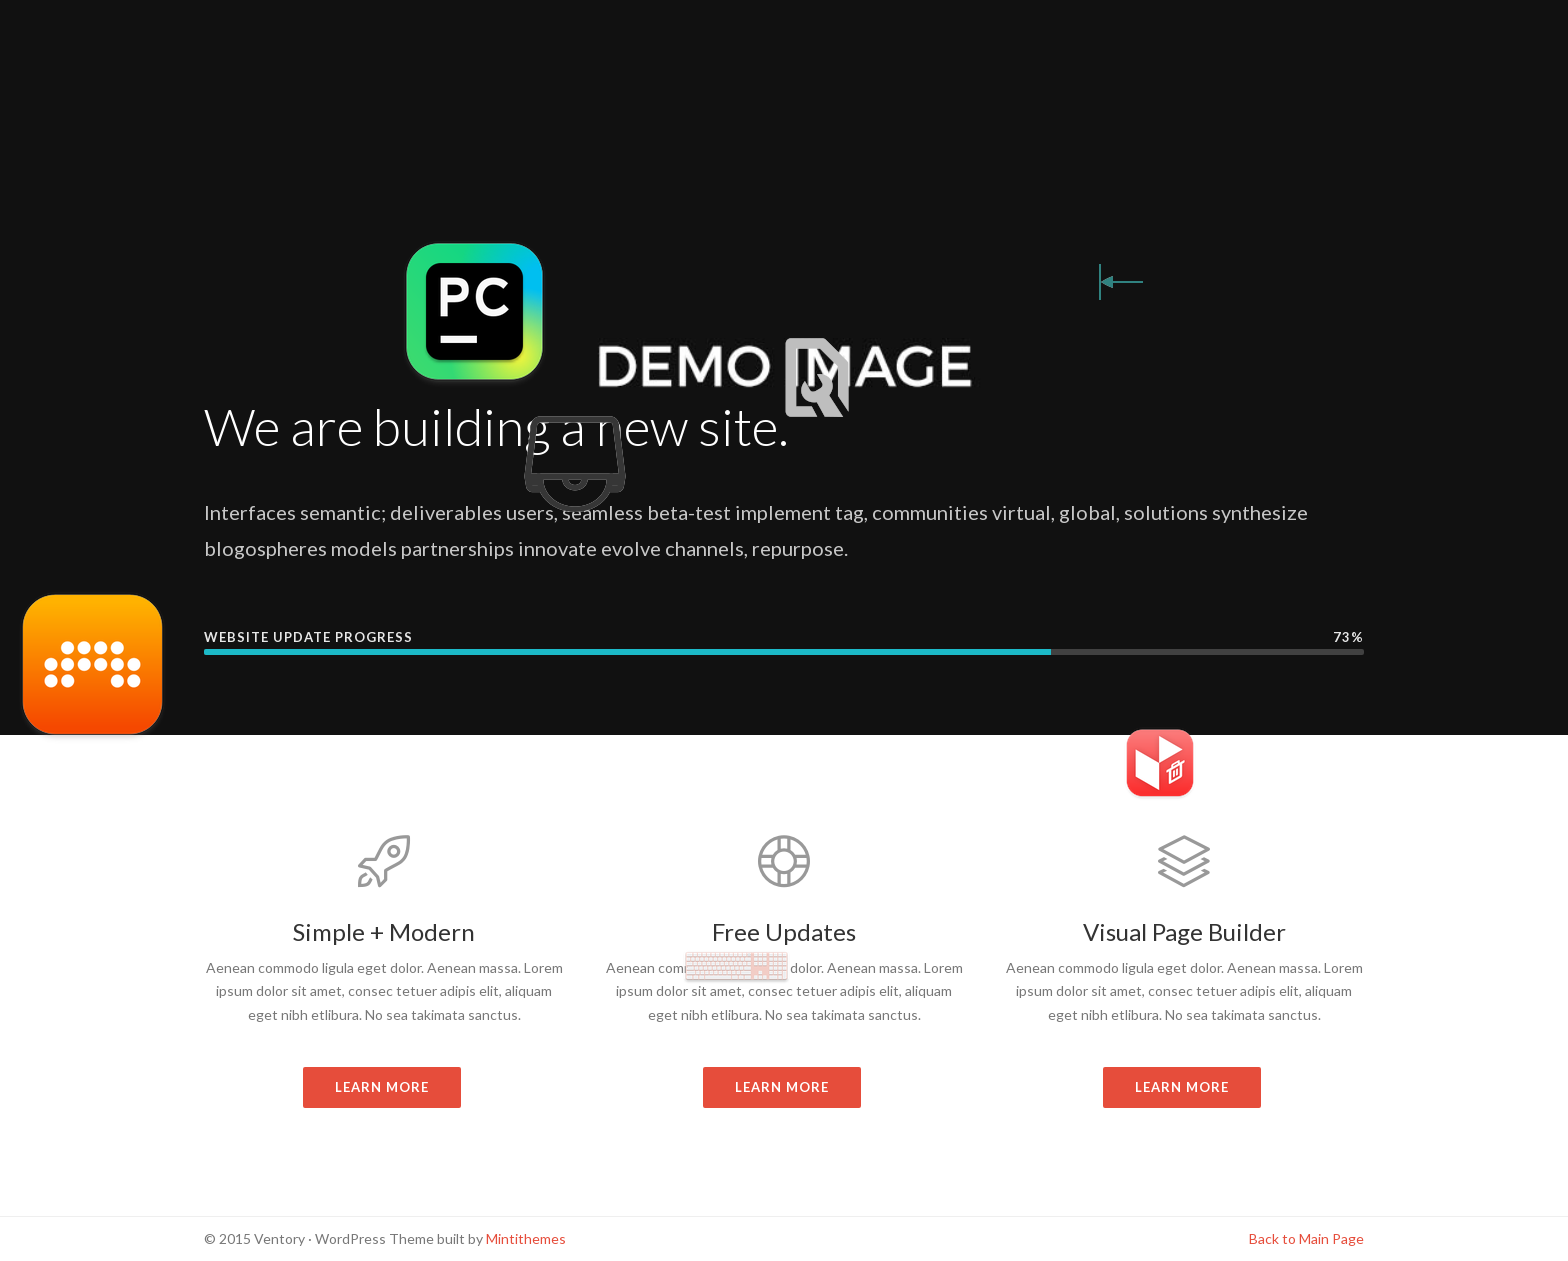 Image resolution: width=1568 pixels, height=1261 pixels. I want to click on go to the first item in a list or sequence, so click(1121, 282).